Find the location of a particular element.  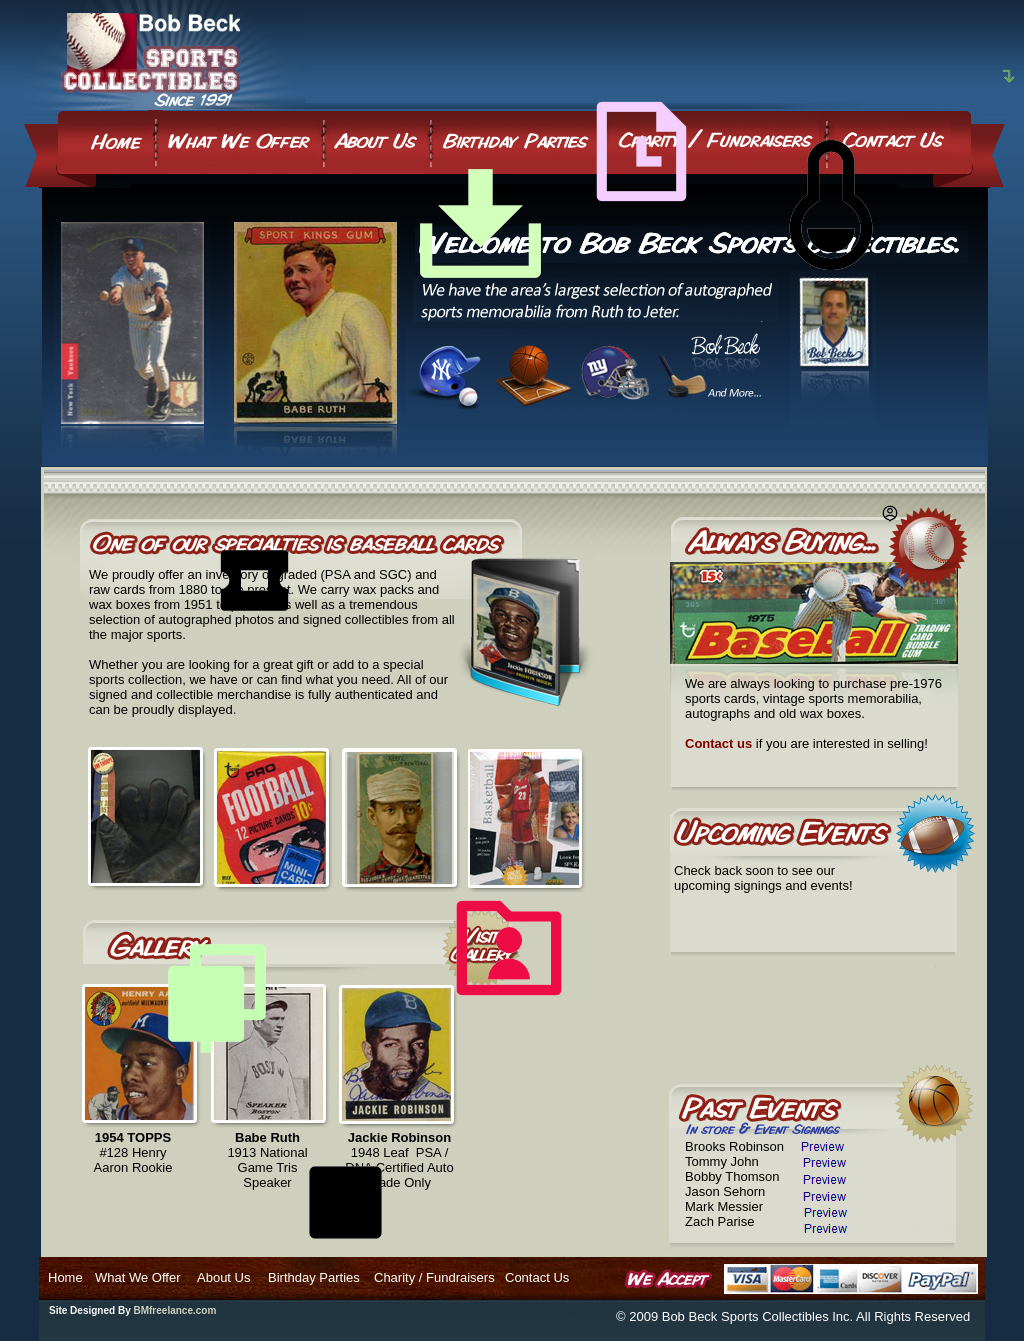

view your tickets or passes is located at coordinates (254, 580).